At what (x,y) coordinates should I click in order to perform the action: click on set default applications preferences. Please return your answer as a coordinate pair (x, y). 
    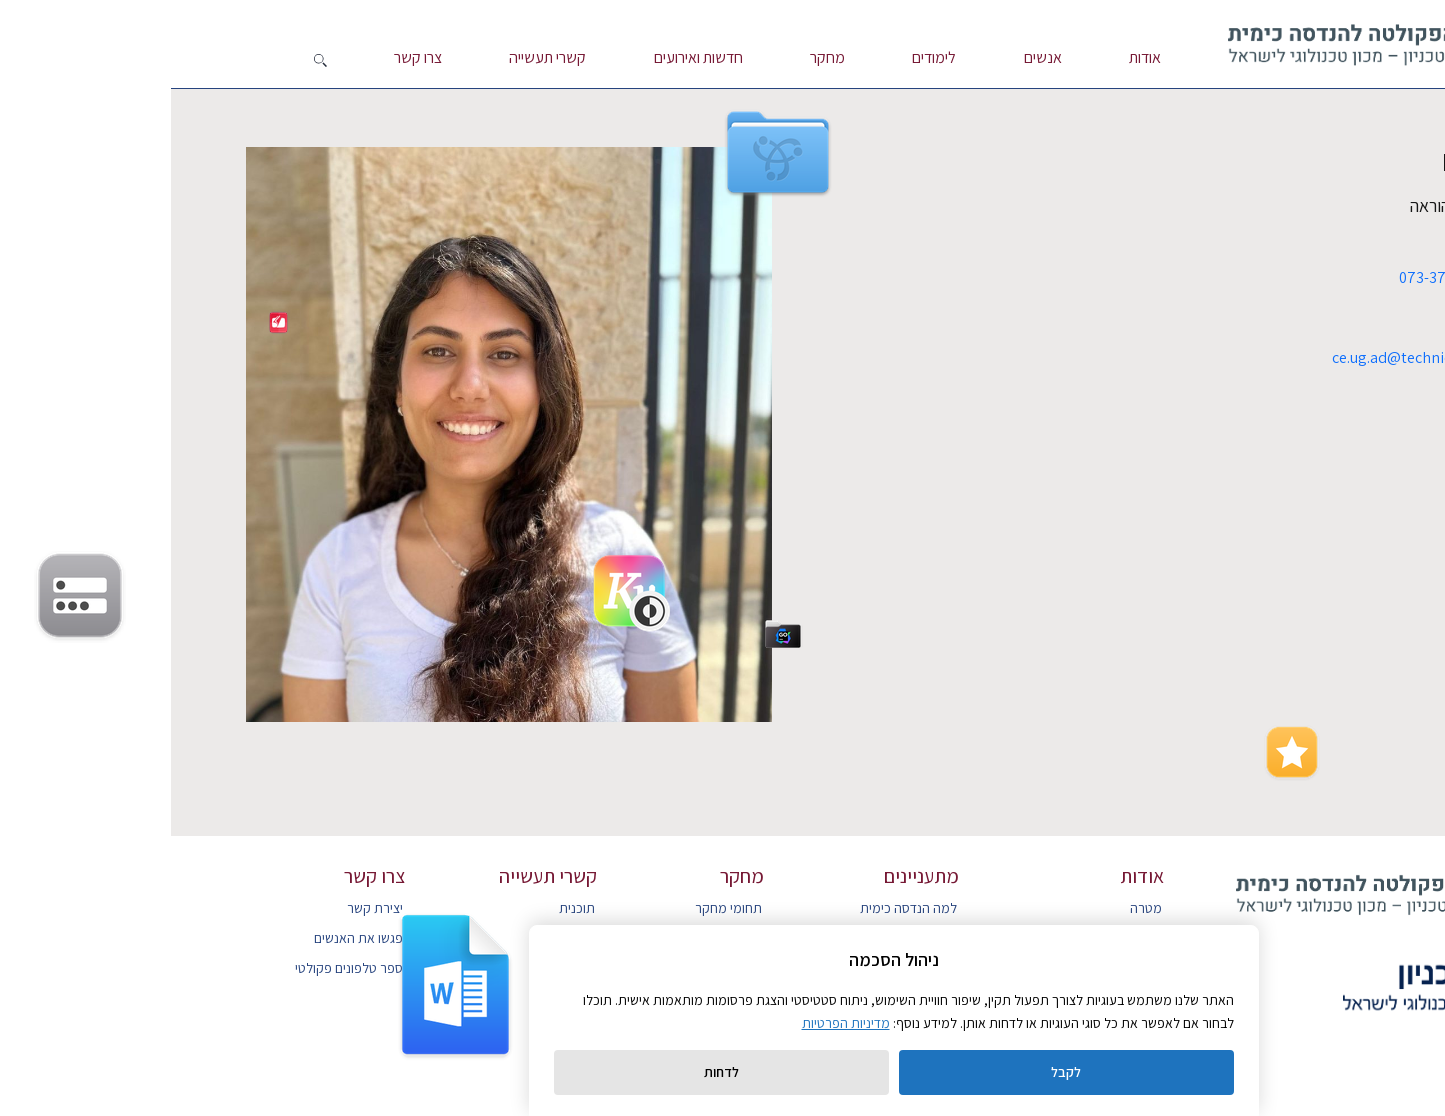
    Looking at the image, I should click on (1292, 753).